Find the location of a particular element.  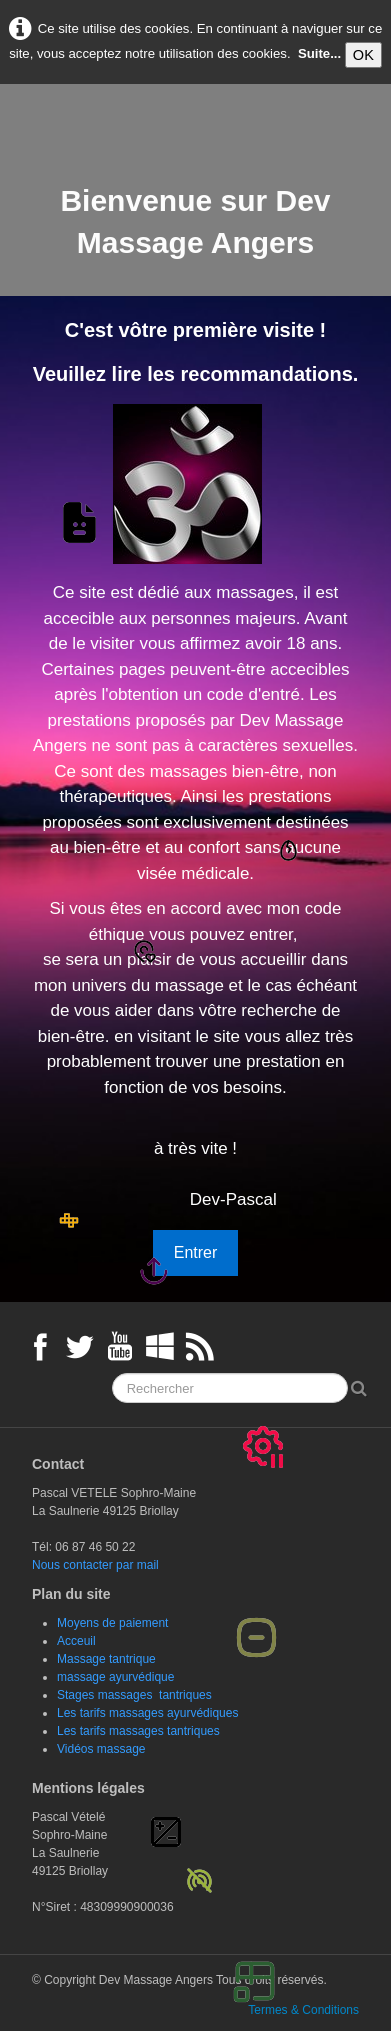

adjust exposure settings for a photo is located at coordinates (166, 1832).